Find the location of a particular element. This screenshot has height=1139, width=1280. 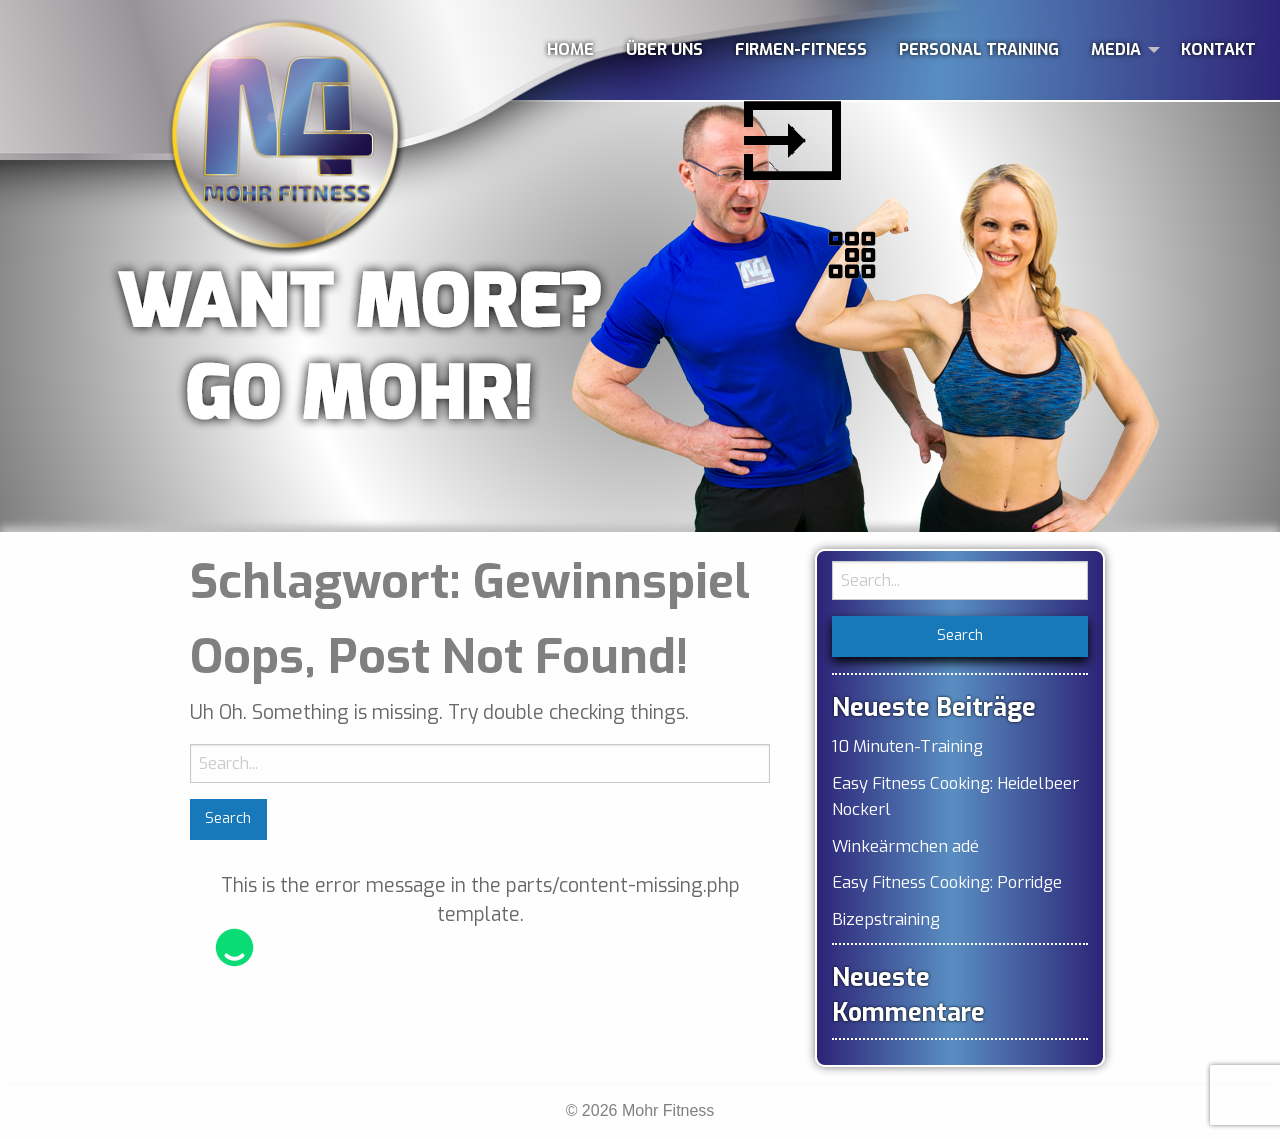

pnpm package manager logo is located at coordinates (852, 255).